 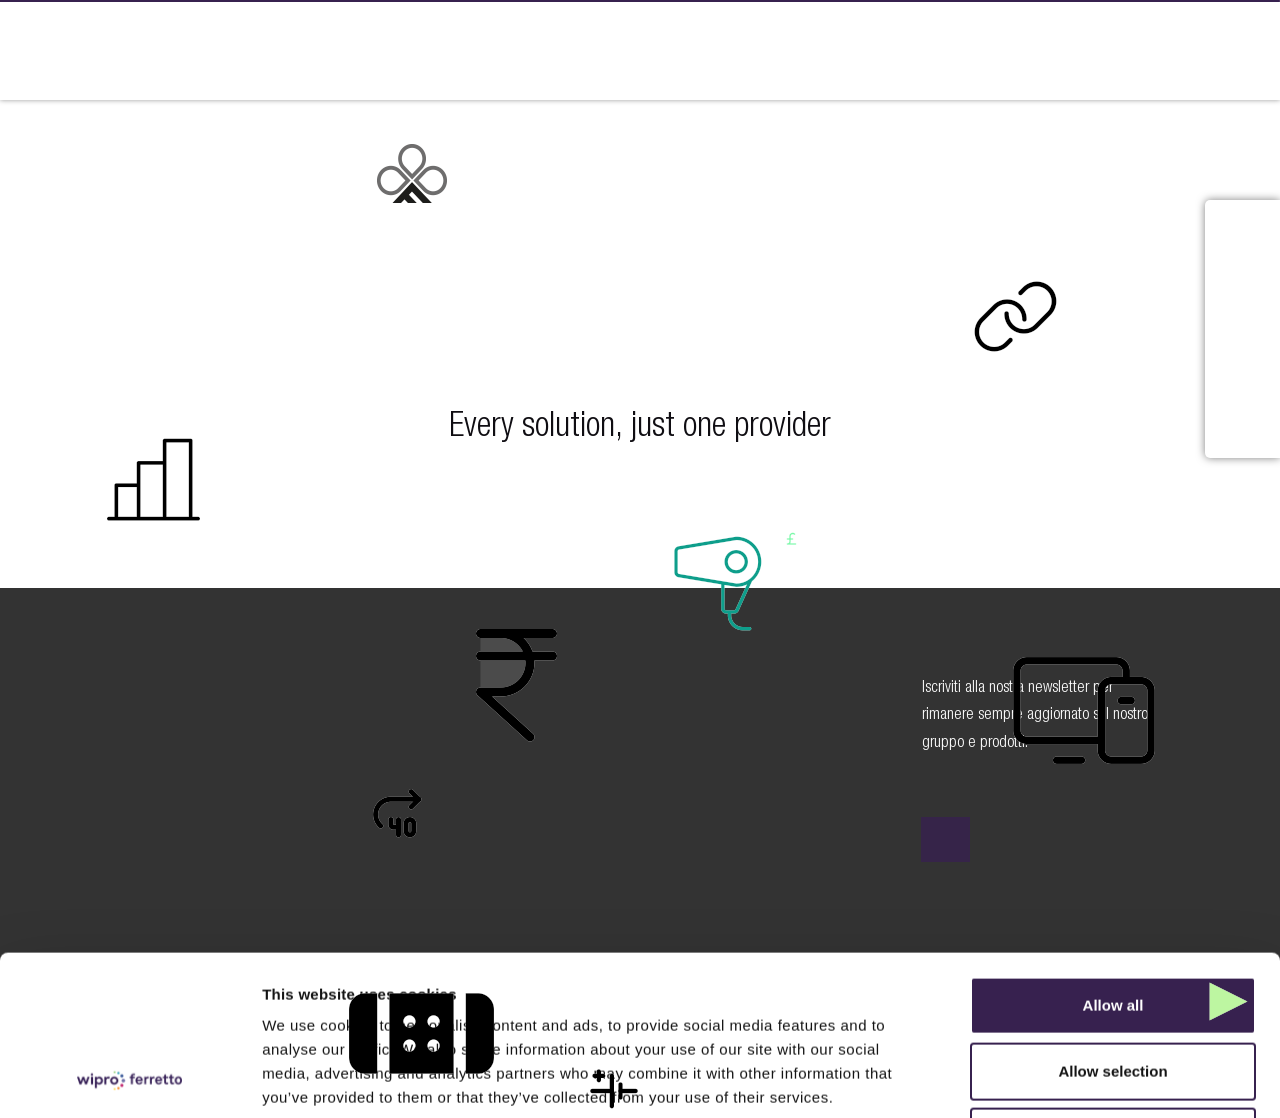 What do you see at coordinates (1081, 710) in the screenshot?
I see `manage connected devices` at bounding box center [1081, 710].